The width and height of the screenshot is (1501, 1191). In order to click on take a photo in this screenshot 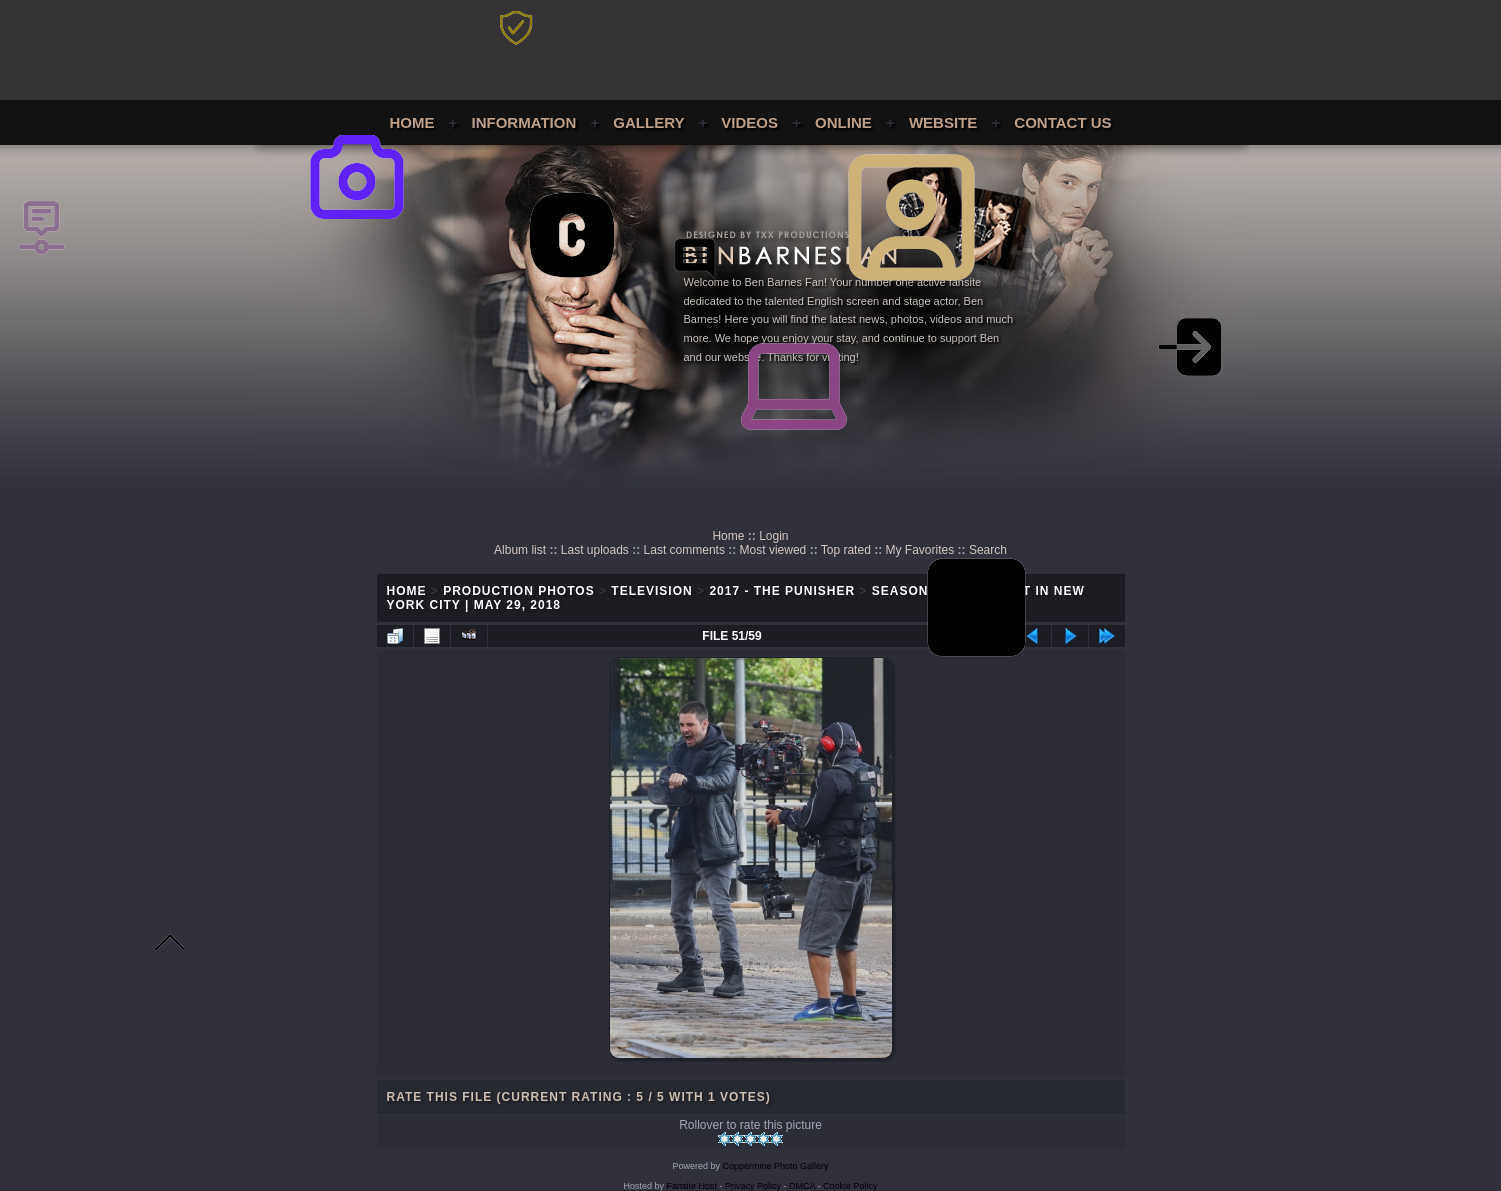, I will do `click(357, 177)`.